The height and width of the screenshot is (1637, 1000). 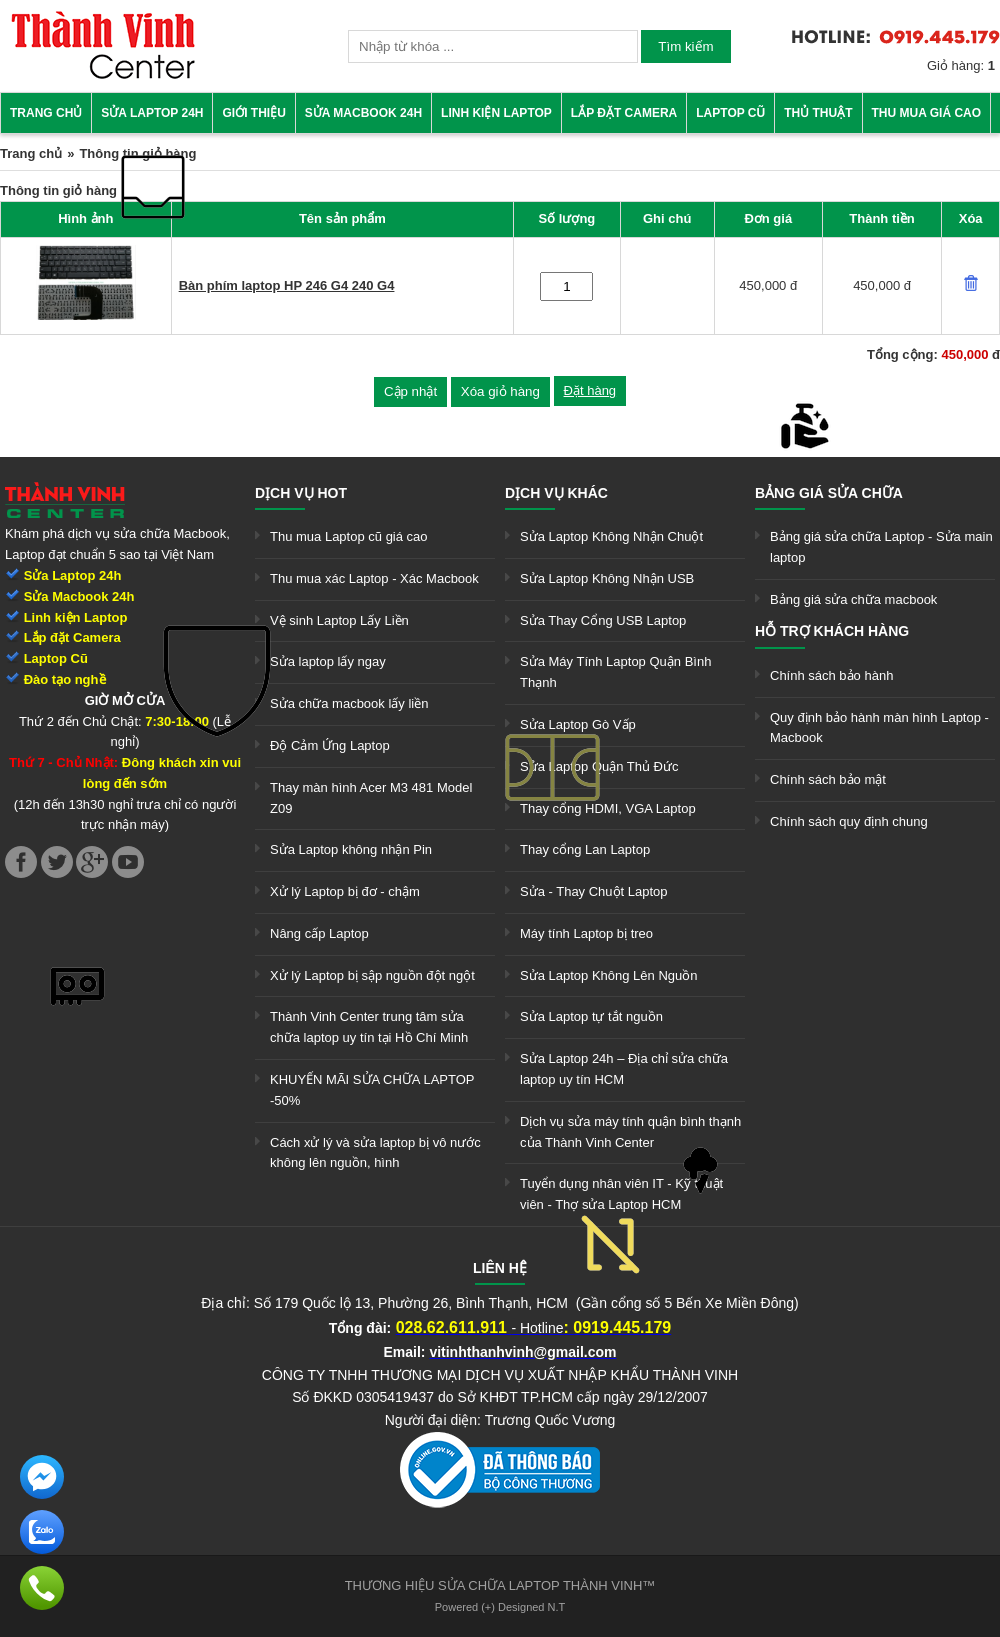 What do you see at coordinates (806, 426) in the screenshot?
I see `hand washing or hygiene reminder` at bounding box center [806, 426].